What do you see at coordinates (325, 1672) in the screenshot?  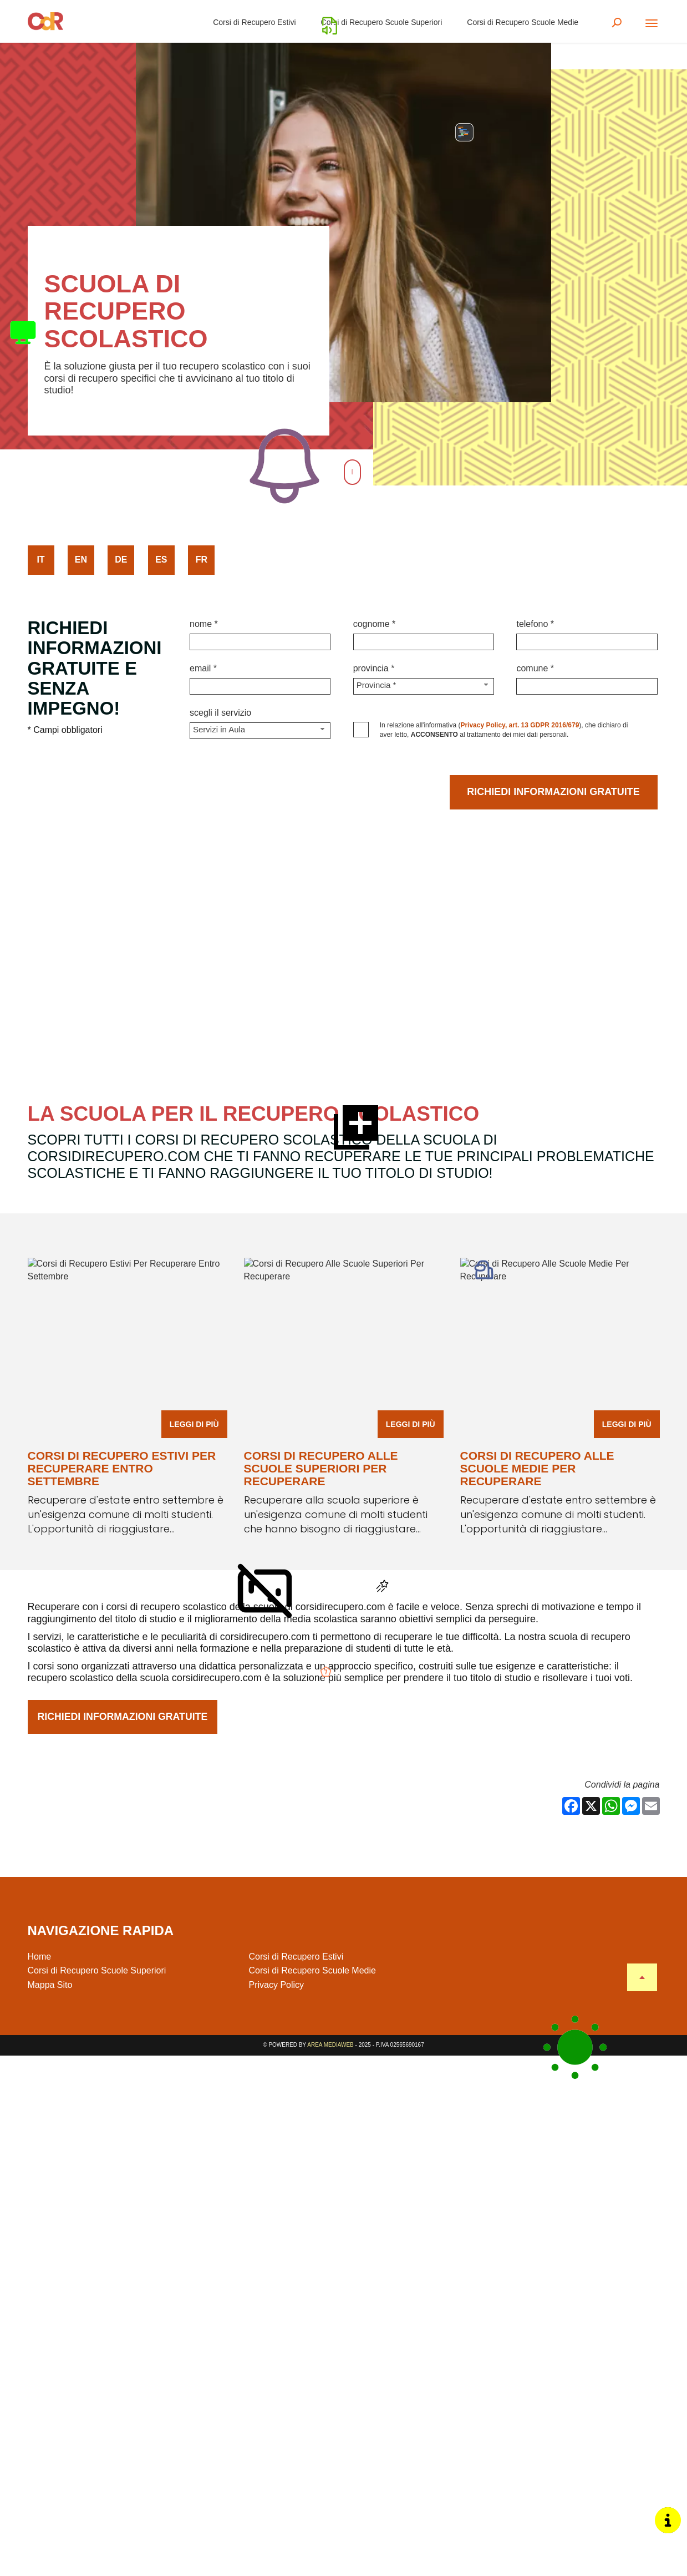 I see `indicates step 7 in a multi-step process` at bounding box center [325, 1672].